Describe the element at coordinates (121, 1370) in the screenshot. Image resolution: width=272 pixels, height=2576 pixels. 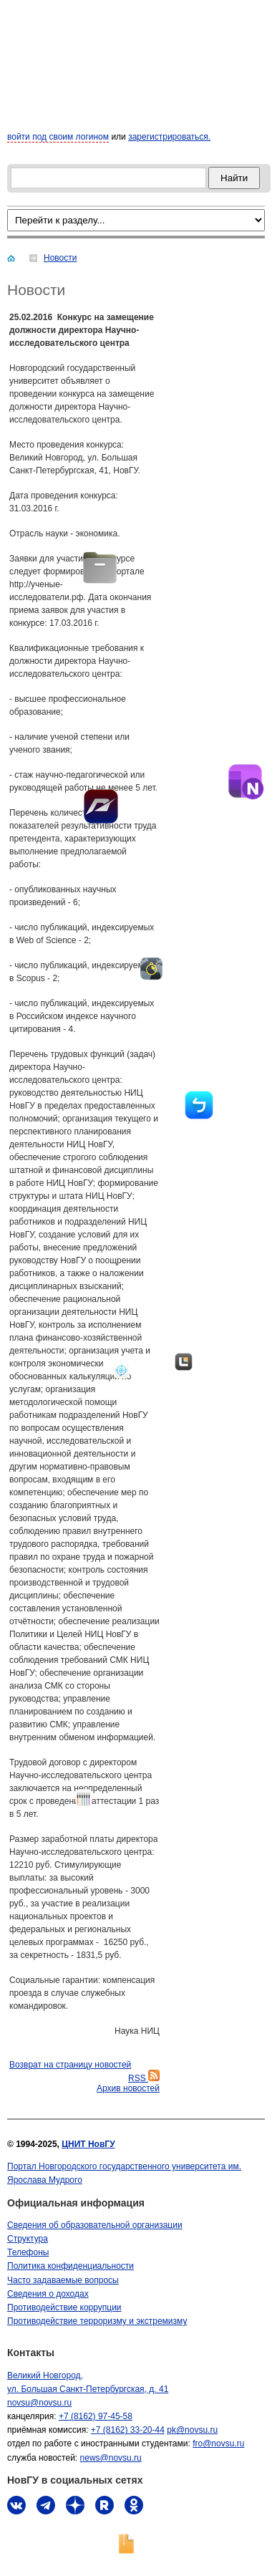
I see `open coolero cooling system control app` at that location.